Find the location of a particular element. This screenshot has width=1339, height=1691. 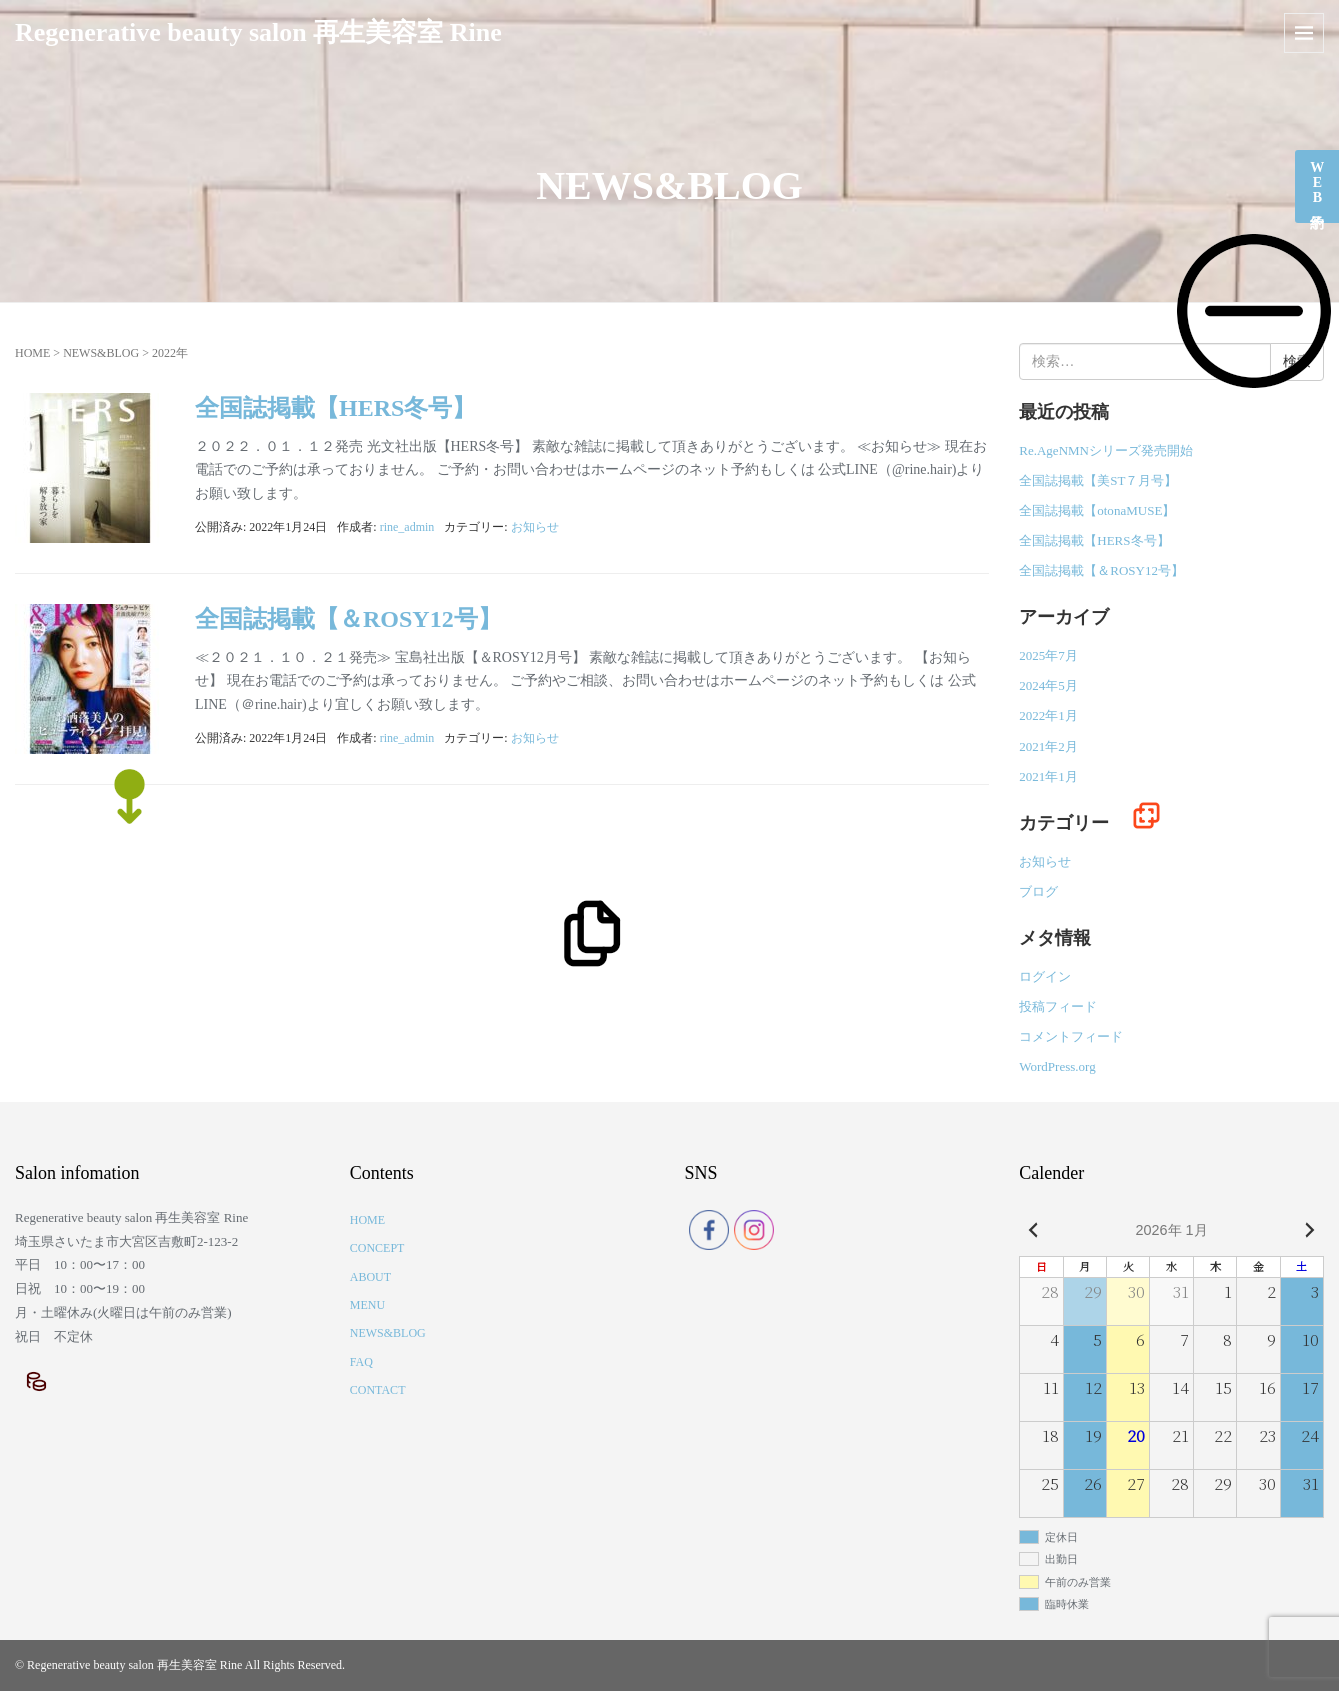

swipe down to refresh or load content is located at coordinates (129, 796).